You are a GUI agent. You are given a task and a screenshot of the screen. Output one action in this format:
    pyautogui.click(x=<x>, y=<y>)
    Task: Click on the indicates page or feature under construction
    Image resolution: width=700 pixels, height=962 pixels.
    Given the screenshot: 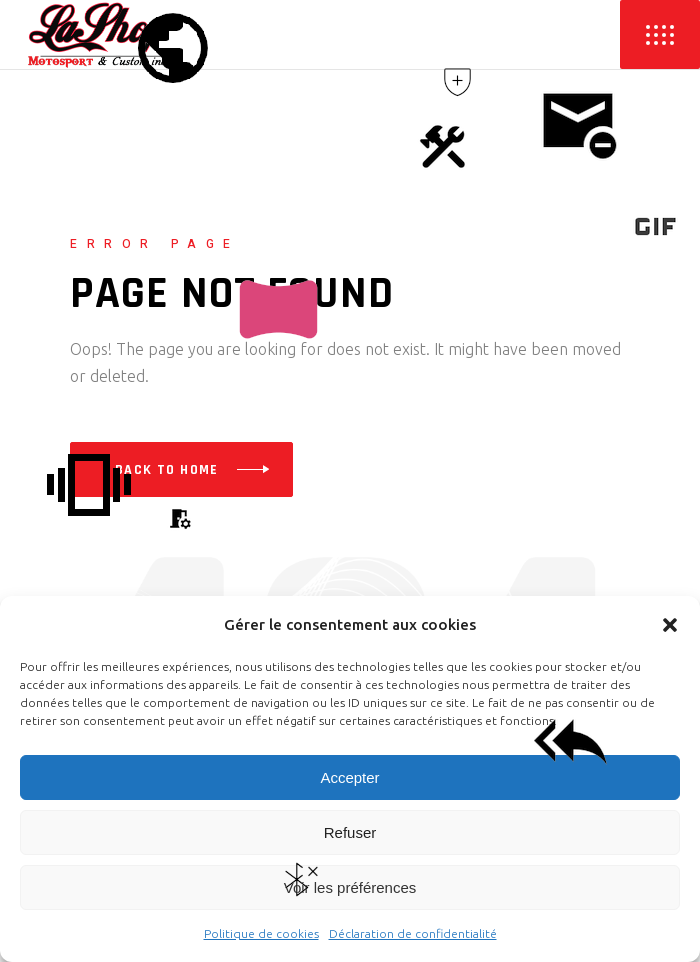 What is the action you would take?
    pyautogui.click(x=442, y=147)
    